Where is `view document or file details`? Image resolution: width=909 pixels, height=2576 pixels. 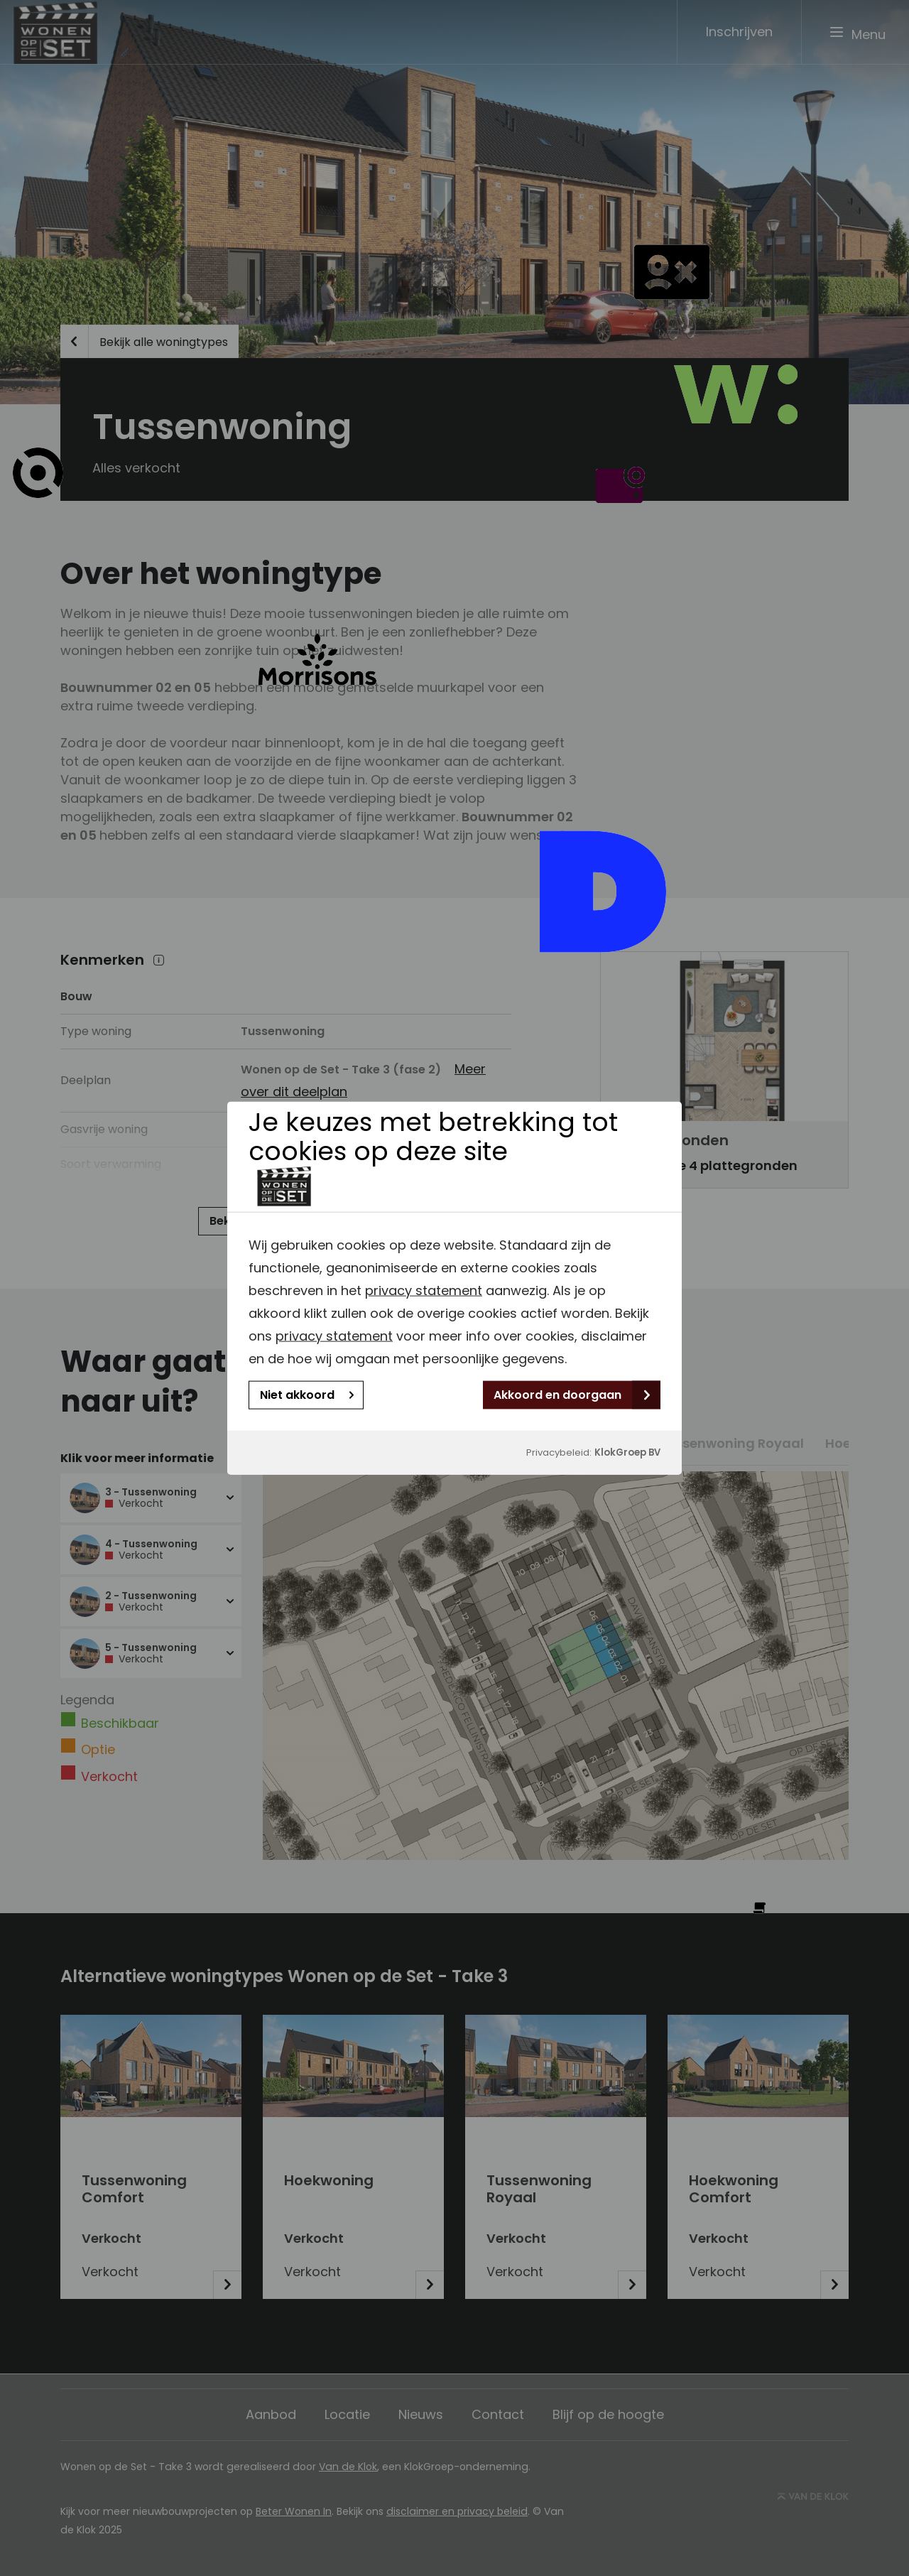
view document or file details is located at coordinates (759, 1907).